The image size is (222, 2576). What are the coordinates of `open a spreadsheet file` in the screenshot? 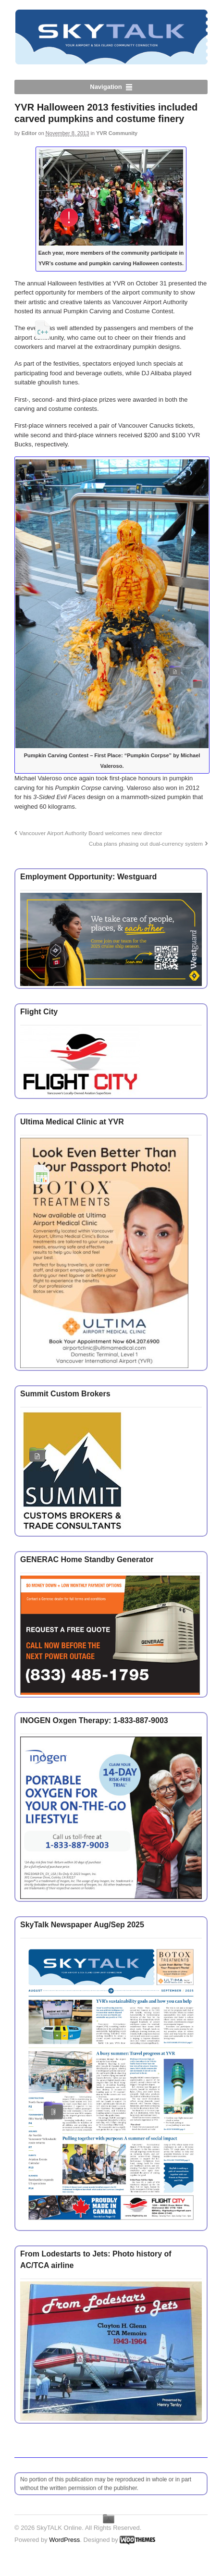 It's located at (41, 1174).